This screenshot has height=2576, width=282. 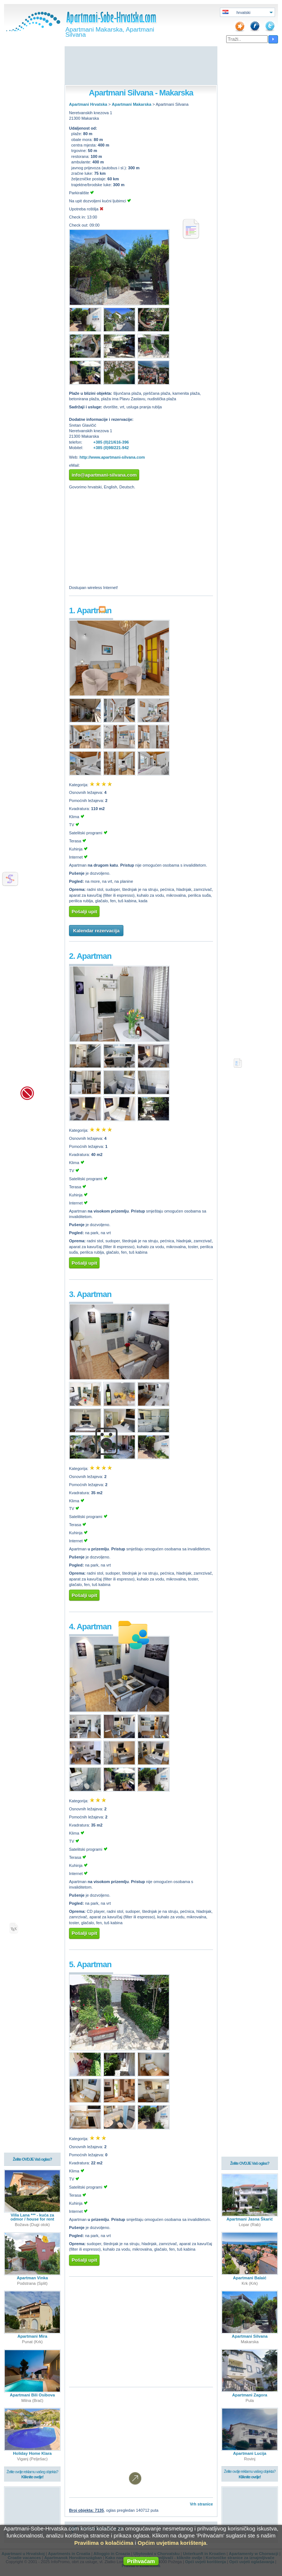 What do you see at coordinates (191, 229) in the screenshot?
I see `a script or code file` at bounding box center [191, 229].